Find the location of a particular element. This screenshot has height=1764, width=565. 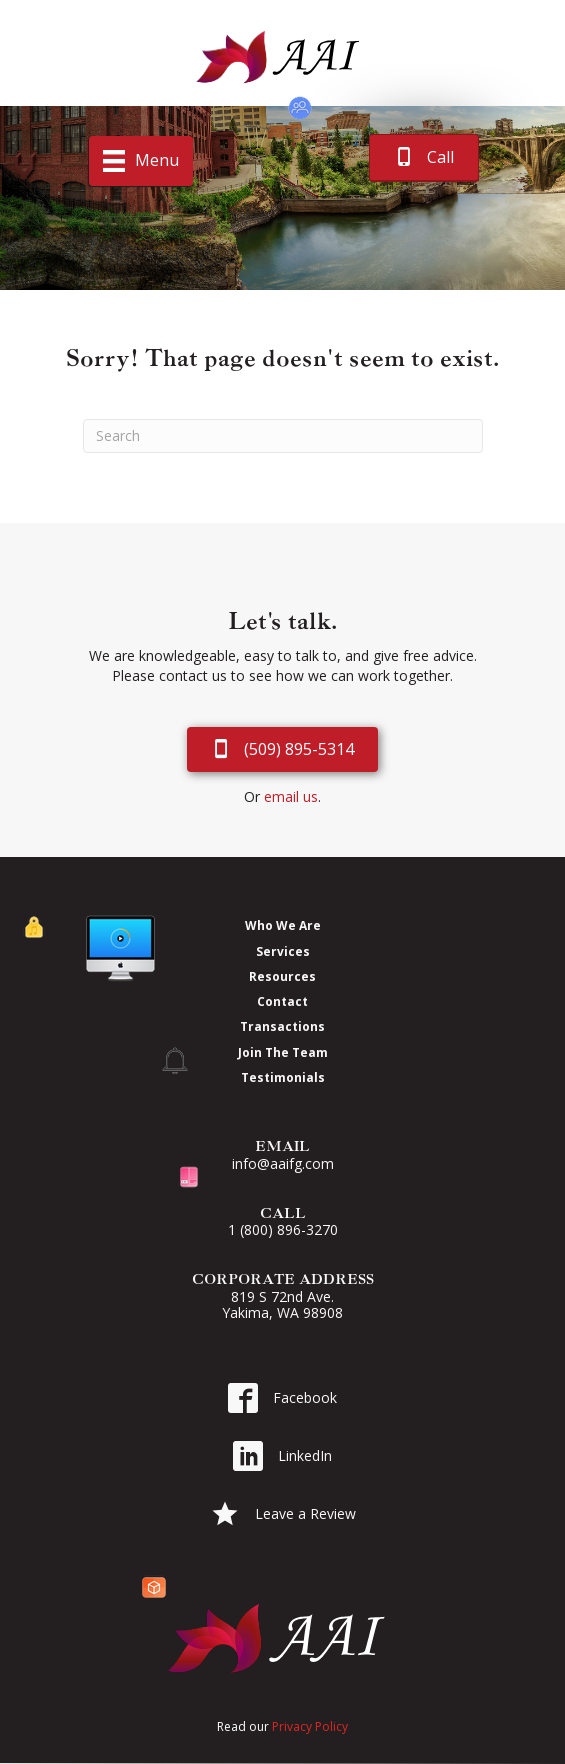

a debian software package file is located at coordinates (189, 1177).